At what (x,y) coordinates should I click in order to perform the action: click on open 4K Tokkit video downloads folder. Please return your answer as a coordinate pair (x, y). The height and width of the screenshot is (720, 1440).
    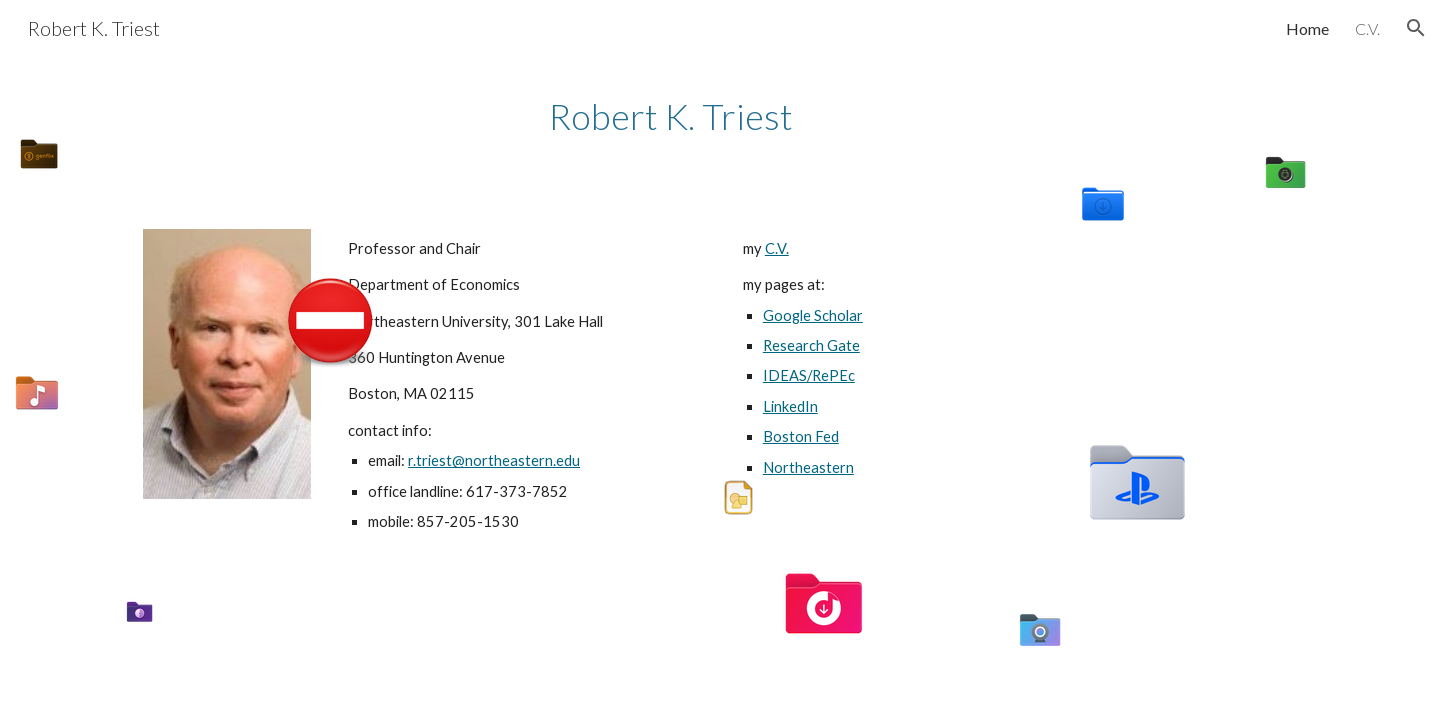
    Looking at the image, I should click on (823, 605).